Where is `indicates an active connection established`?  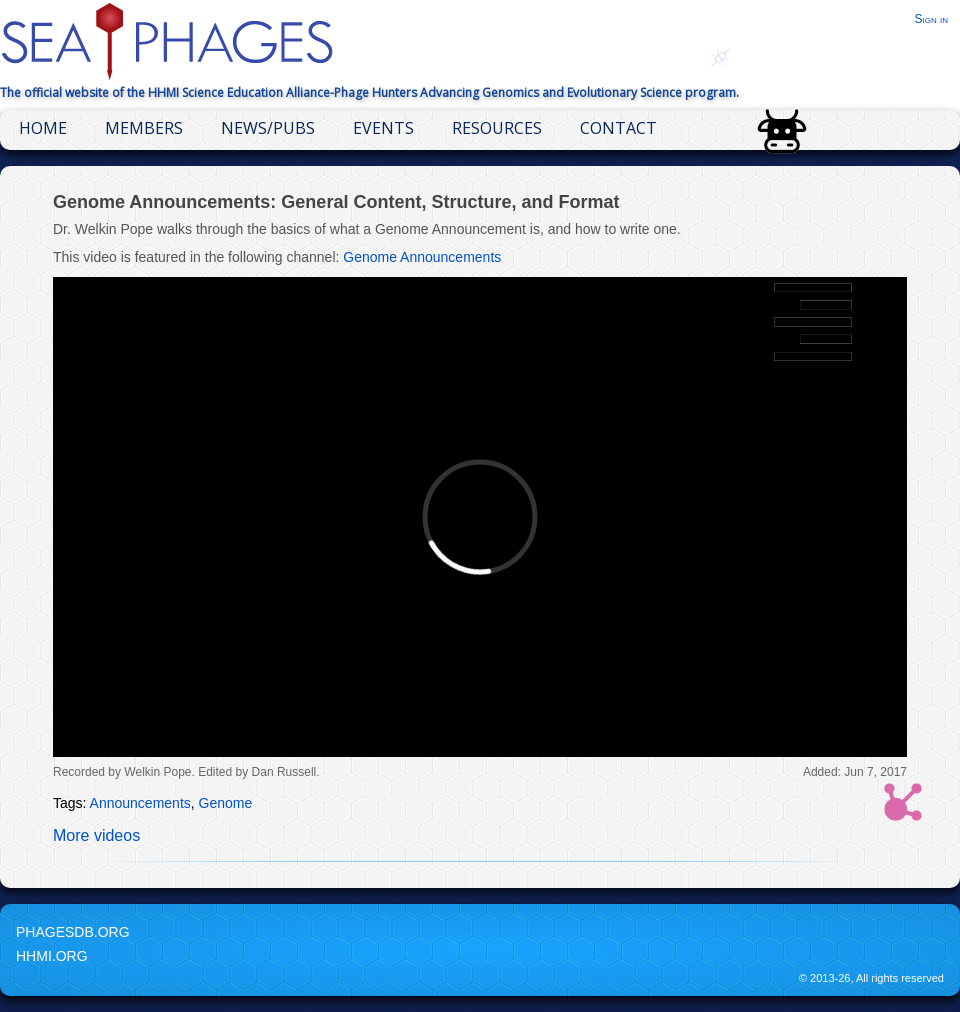
indicates an active connection established is located at coordinates (720, 57).